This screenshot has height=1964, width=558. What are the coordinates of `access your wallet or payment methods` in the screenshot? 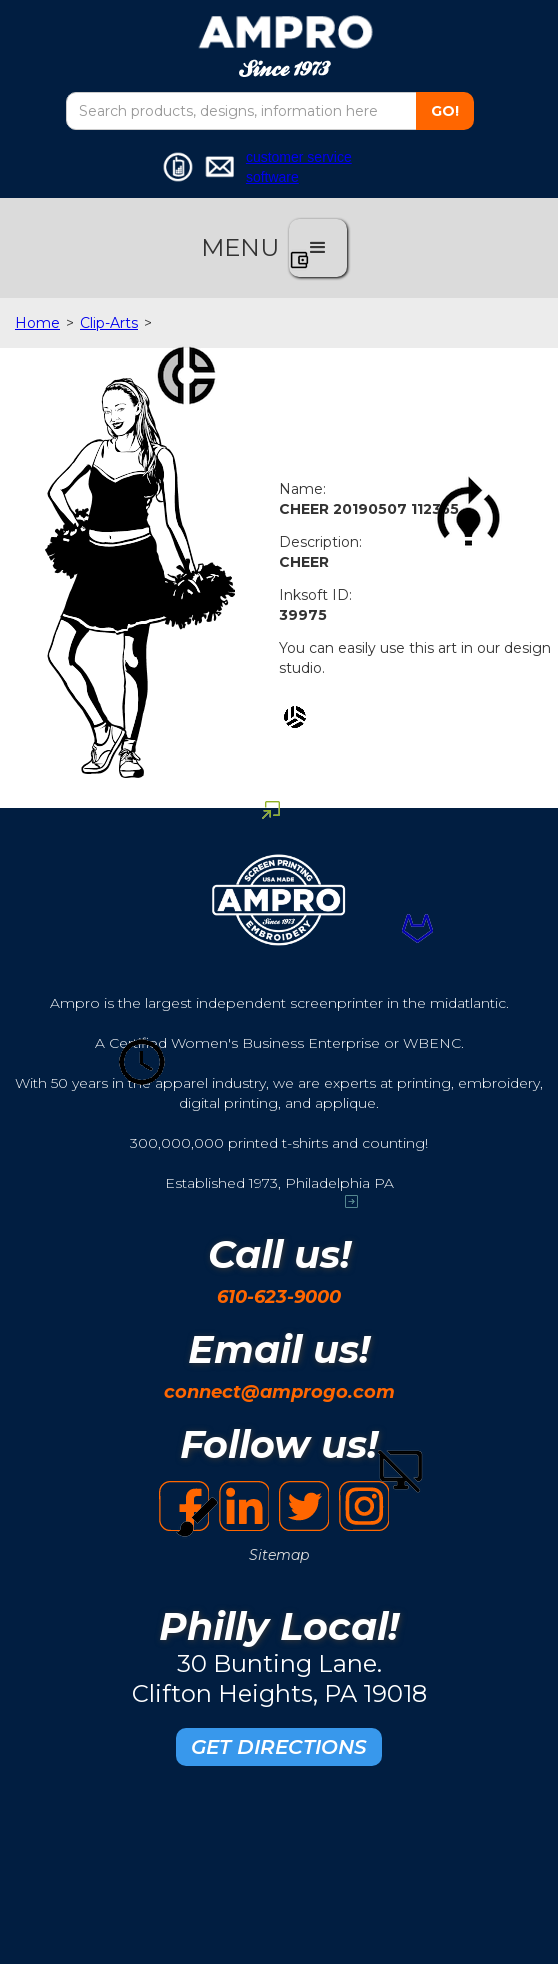 It's located at (299, 260).